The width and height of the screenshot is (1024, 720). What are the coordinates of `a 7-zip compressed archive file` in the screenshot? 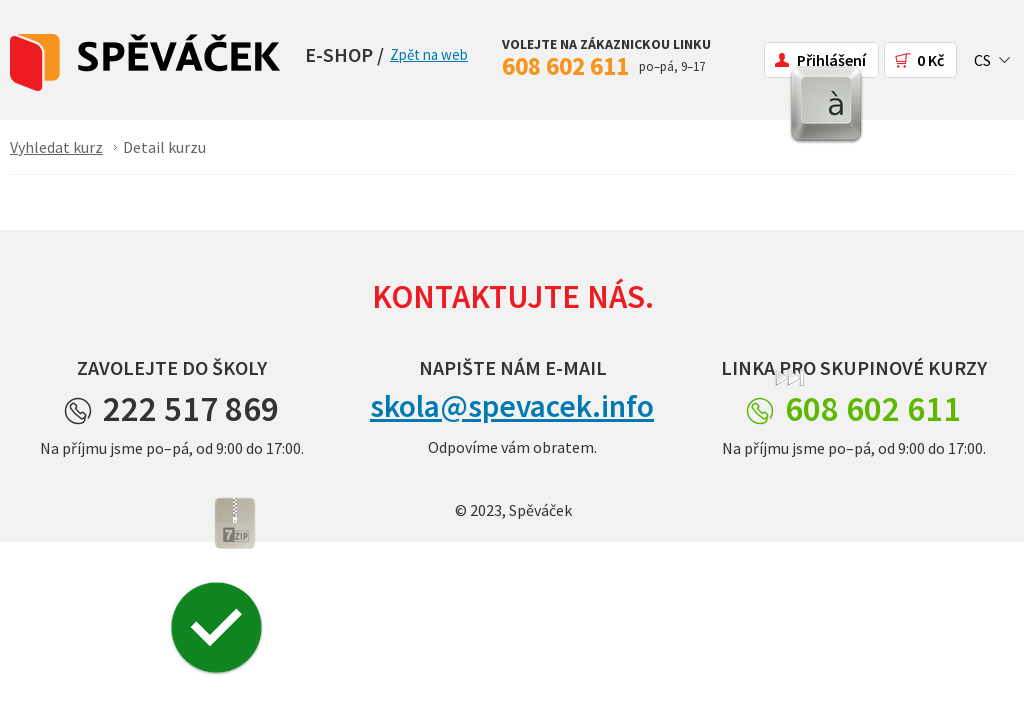 It's located at (235, 523).